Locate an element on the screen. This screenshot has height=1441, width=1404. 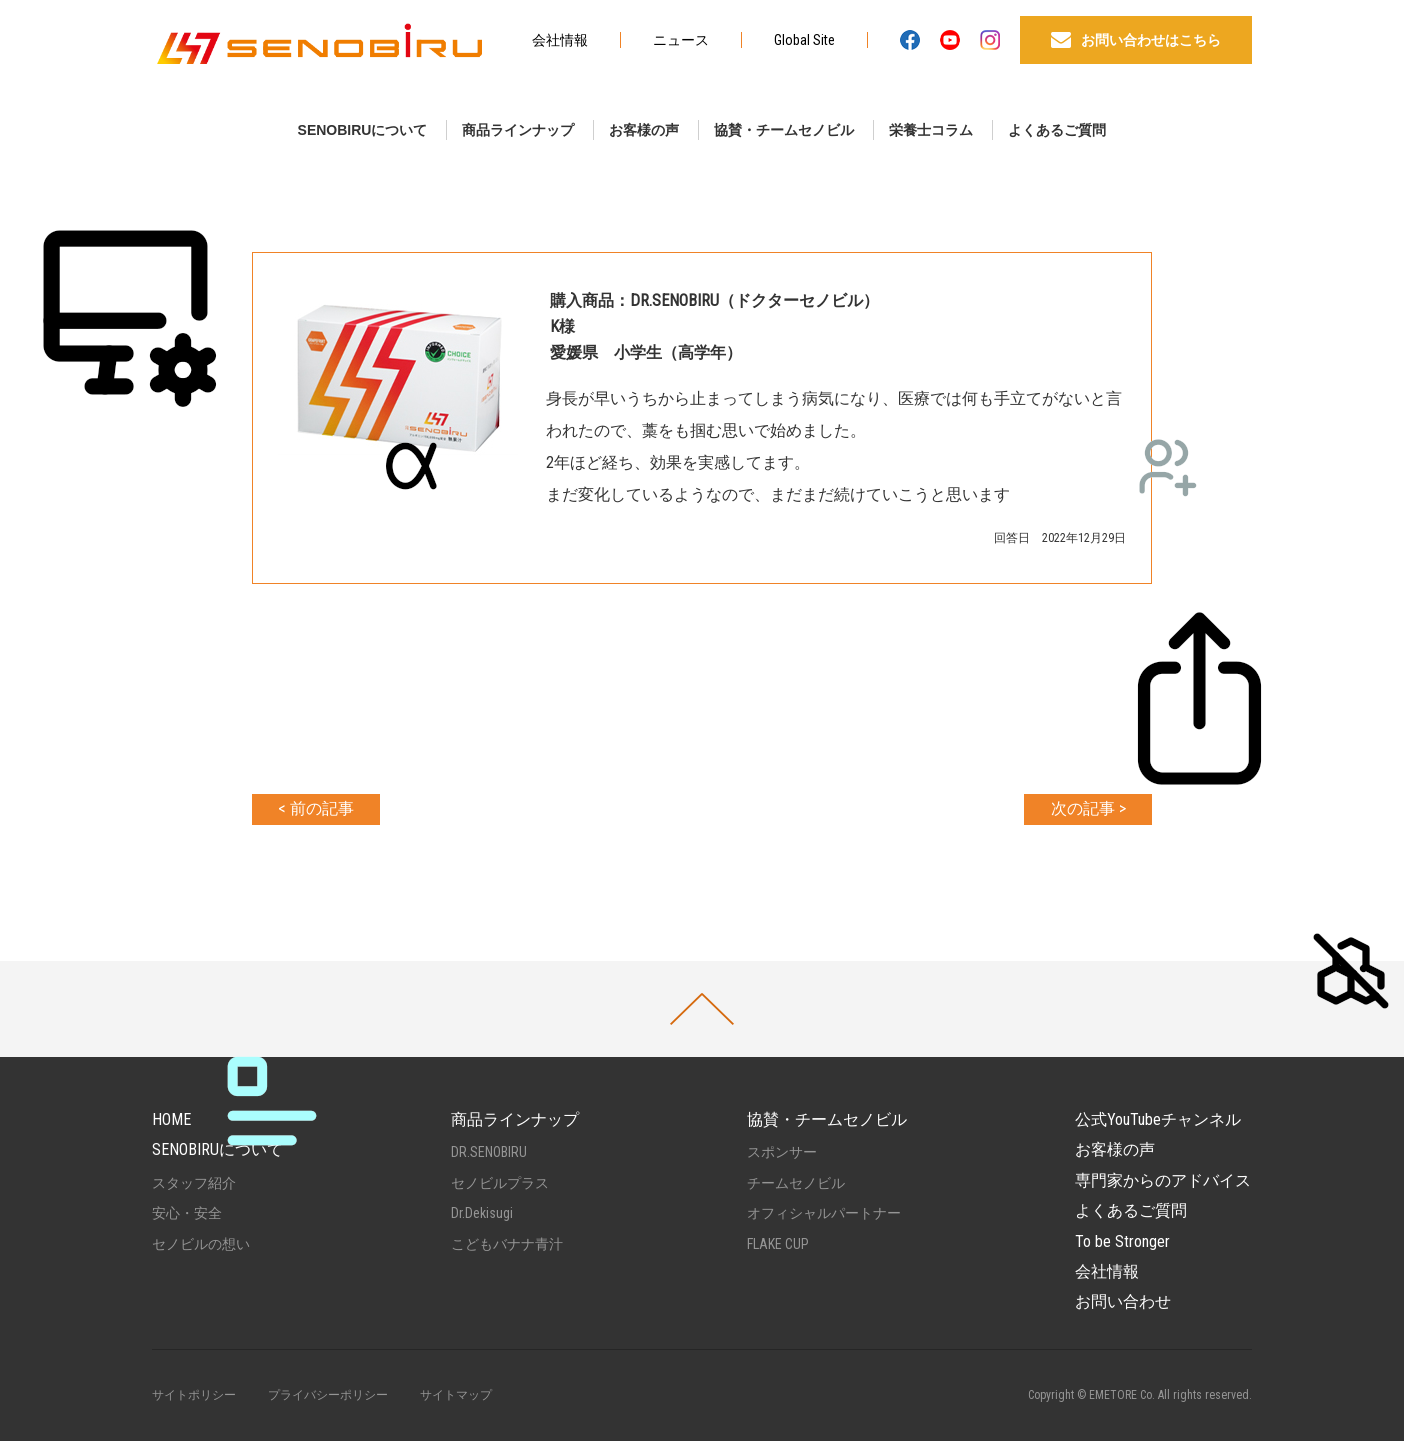
disable hexagonal grid or honeycomb view is located at coordinates (1351, 971).